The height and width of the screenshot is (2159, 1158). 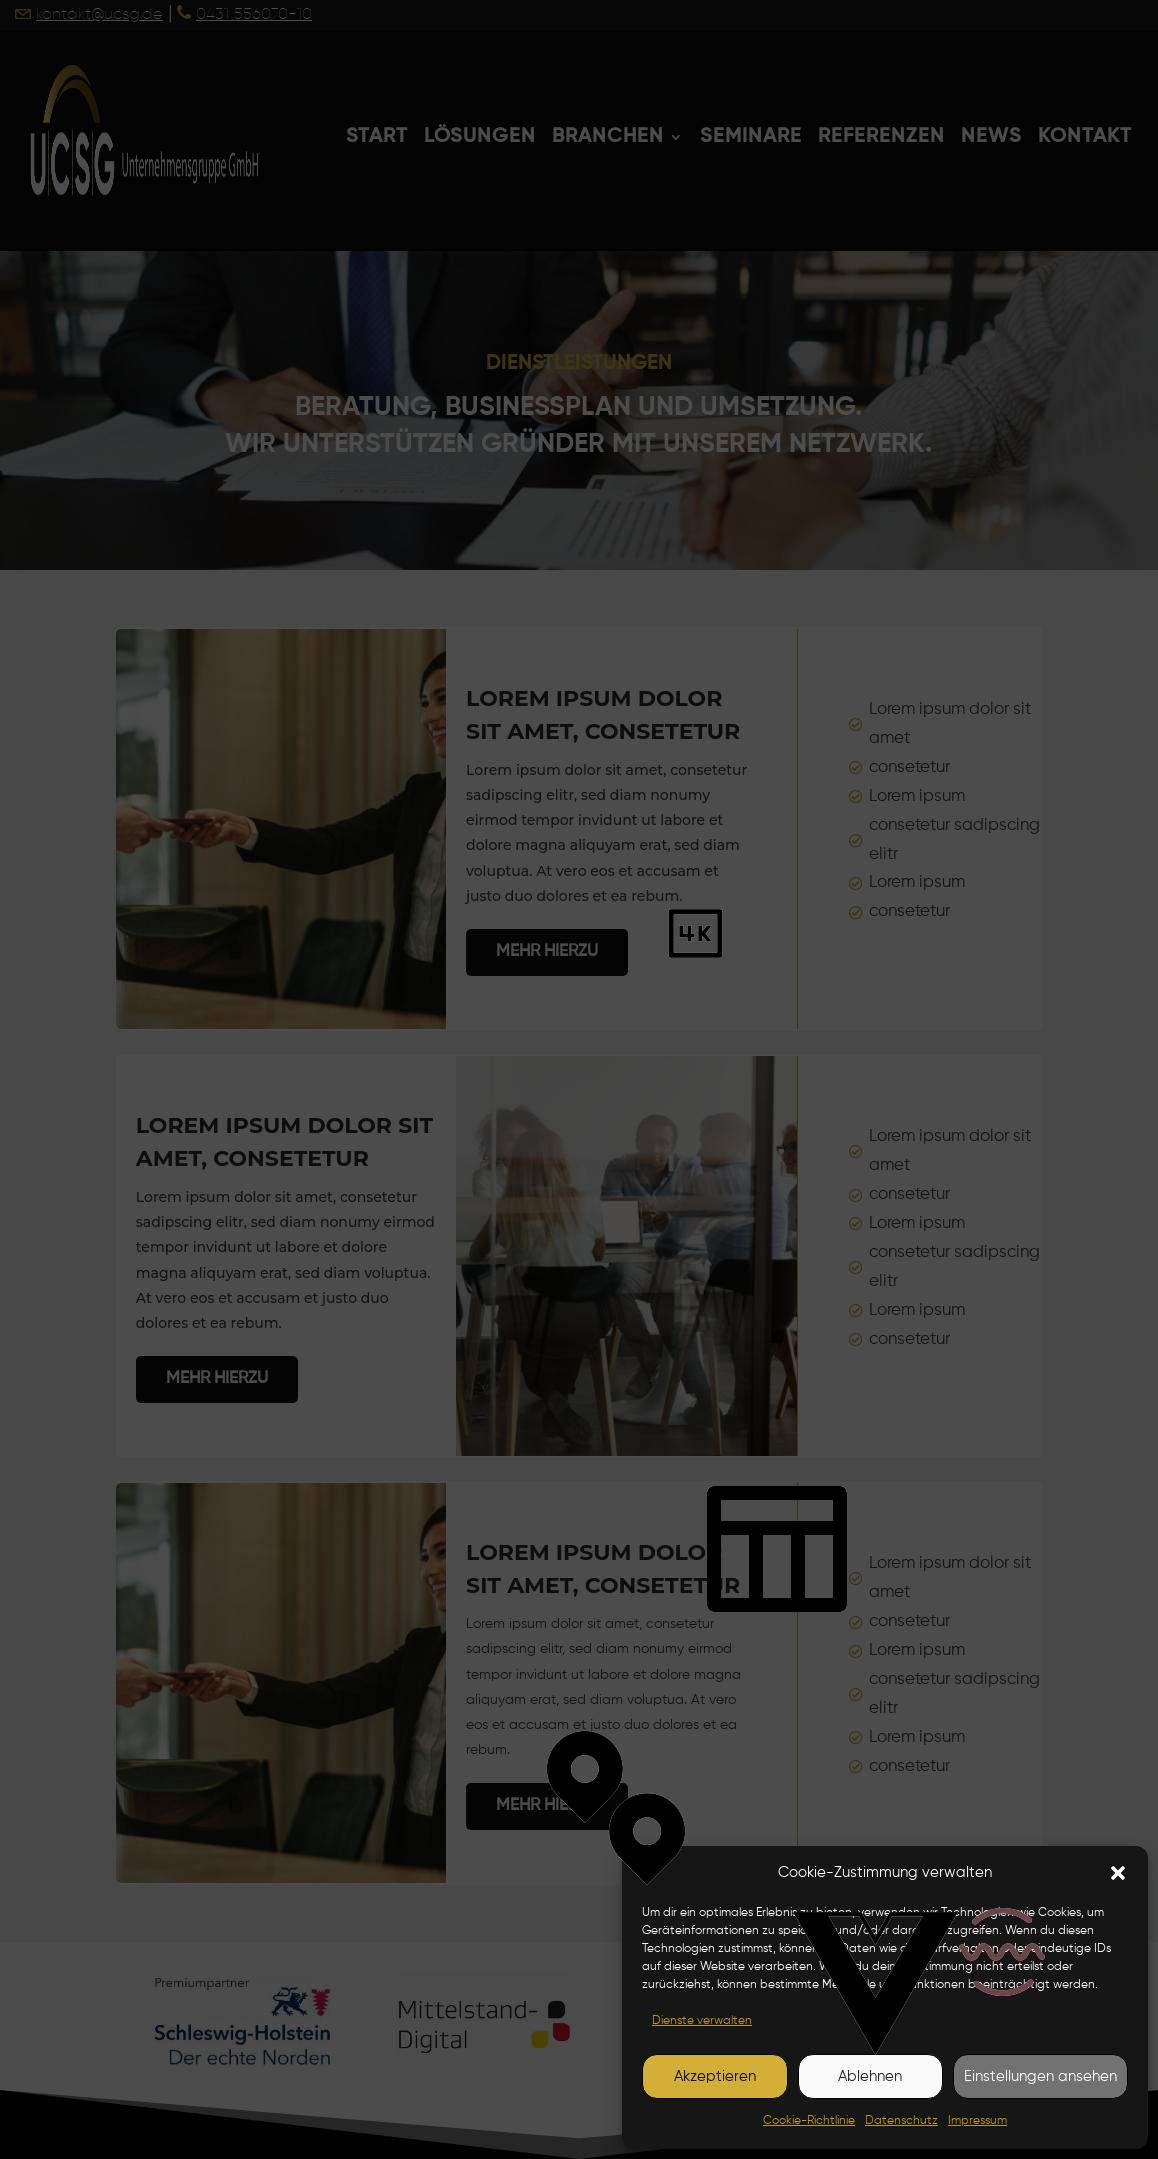 What do you see at coordinates (875, 1983) in the screenshot?
I see `Vue.js framework logo` at bounding box center [875, 1983].